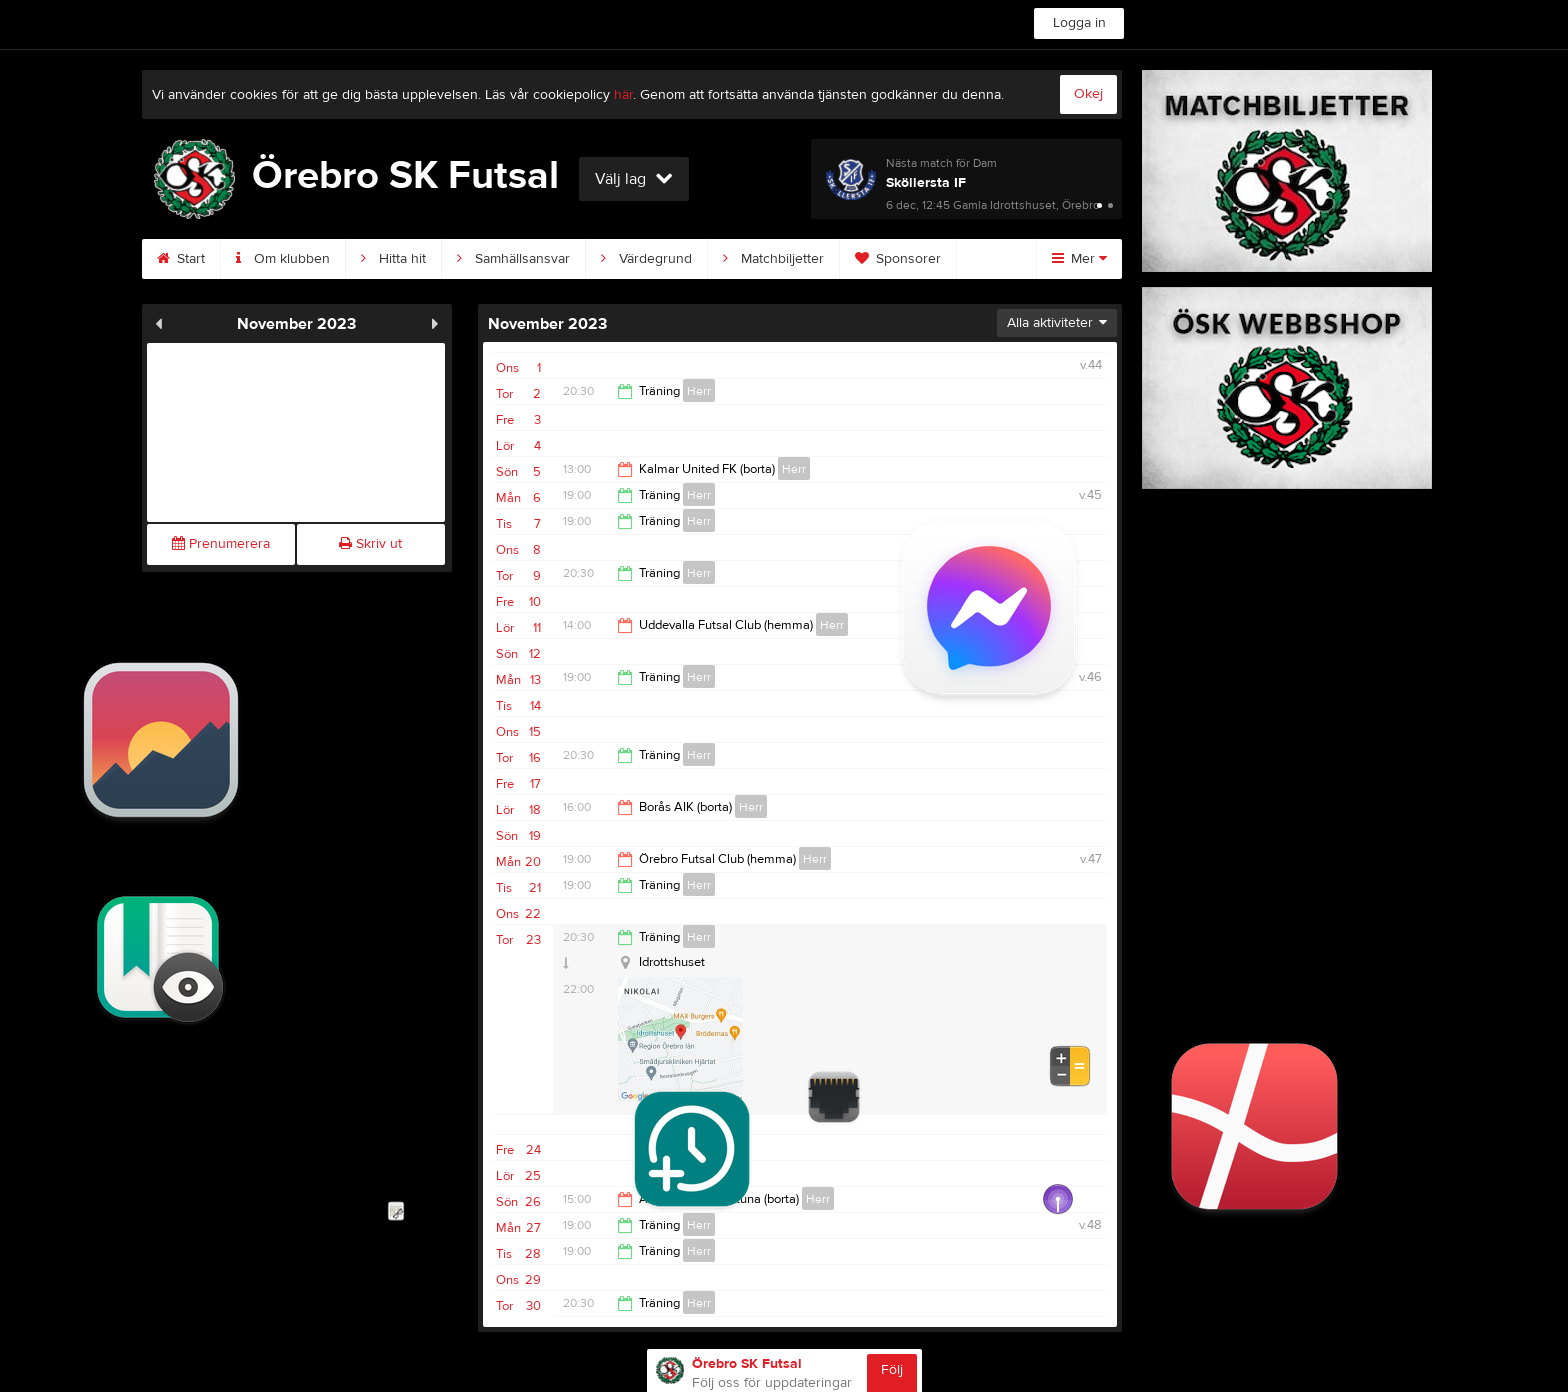 The width and height of the screenshot is (1568, 1392). Describe the element at coordinates (161, 740) in the screenshot. I see `open koko photo gallery app` at that location.